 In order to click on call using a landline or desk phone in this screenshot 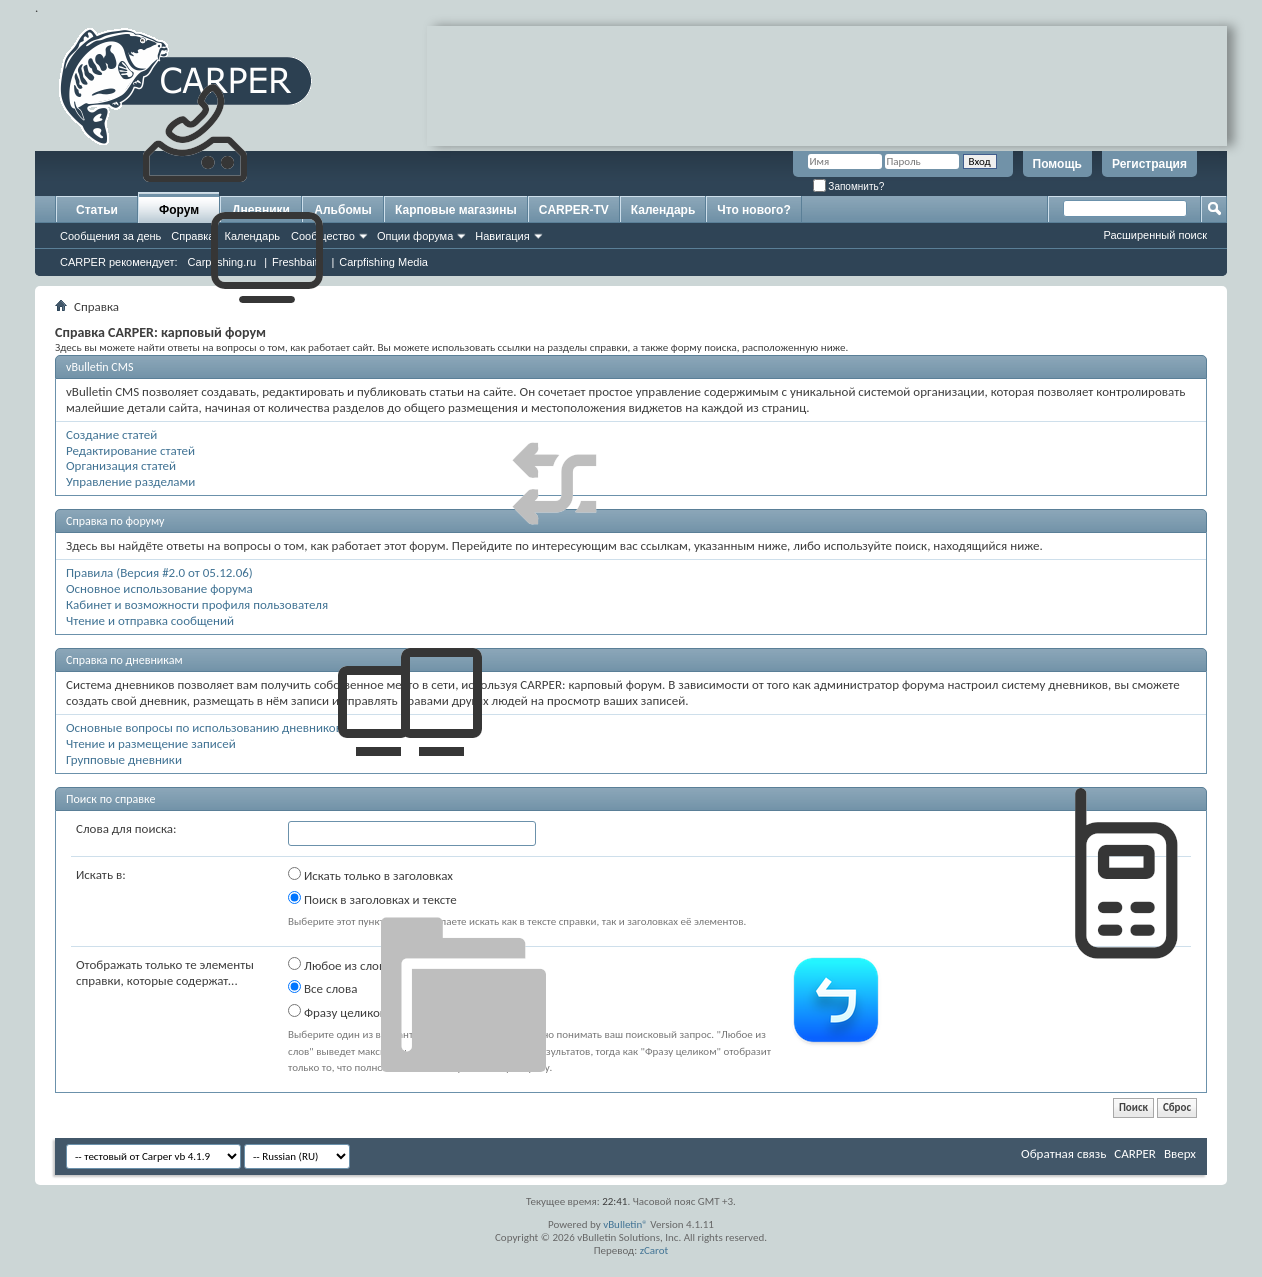, I will do `click(1132, 879)`.